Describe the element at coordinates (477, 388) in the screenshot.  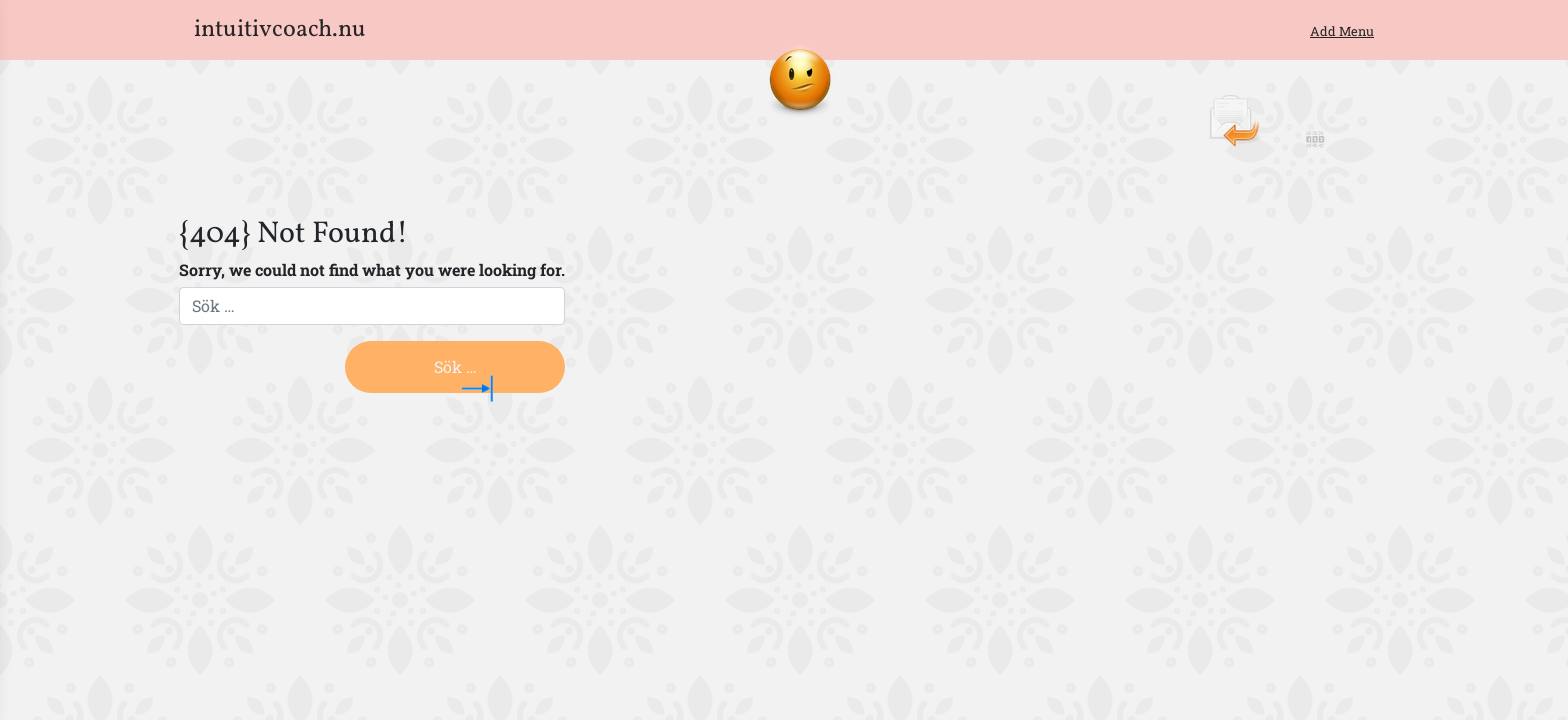
I see `go to the last item or page` at that location.